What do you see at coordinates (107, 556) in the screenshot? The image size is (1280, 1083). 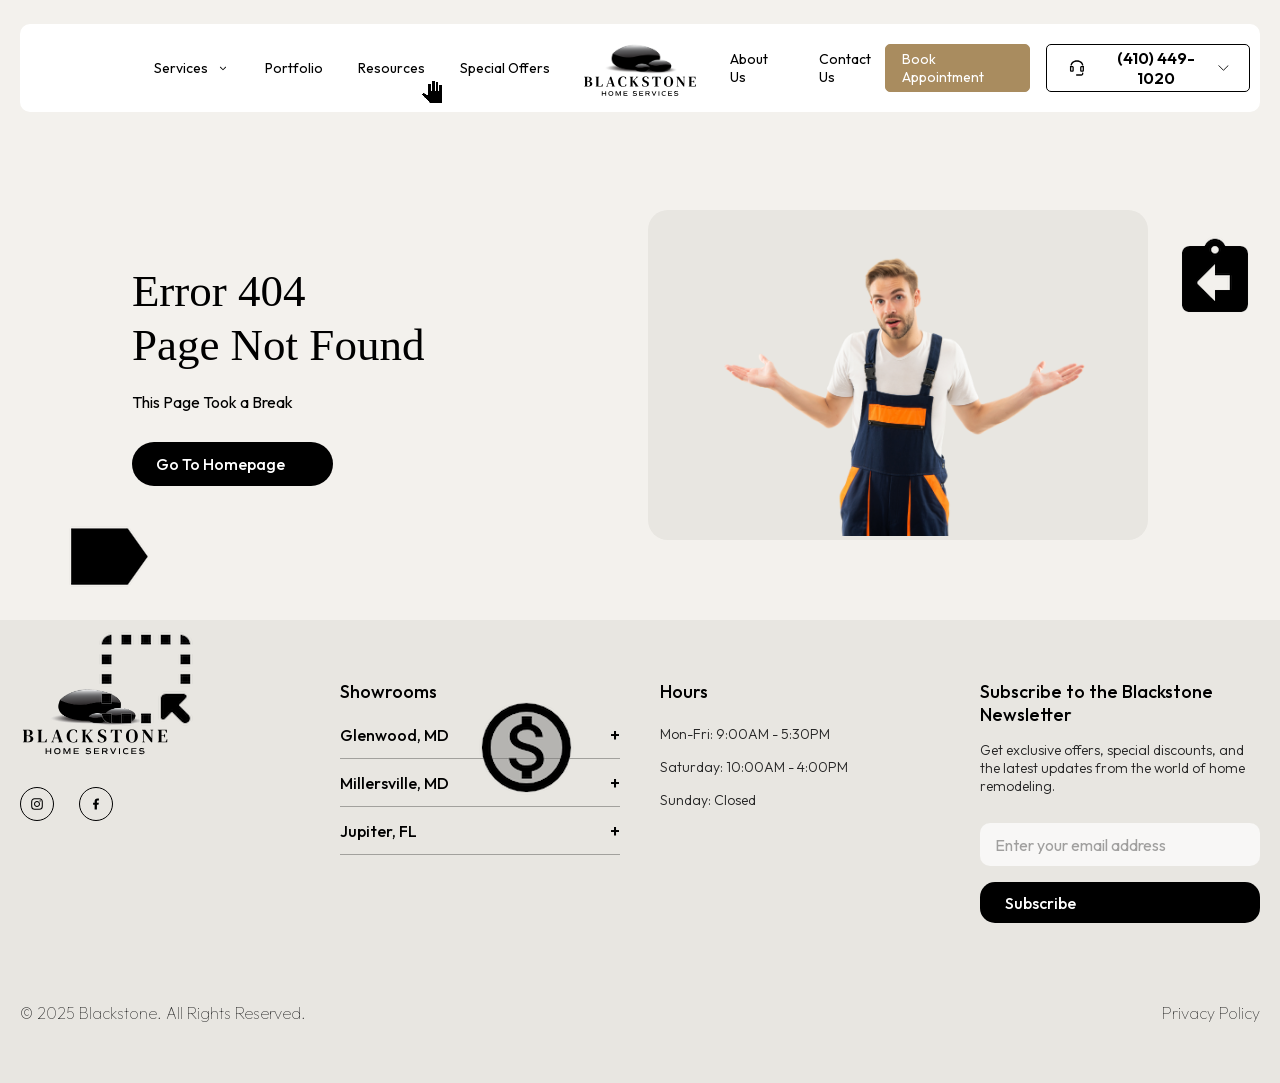 I see `add or manage labels for organization` at bounding box center [107, 556].